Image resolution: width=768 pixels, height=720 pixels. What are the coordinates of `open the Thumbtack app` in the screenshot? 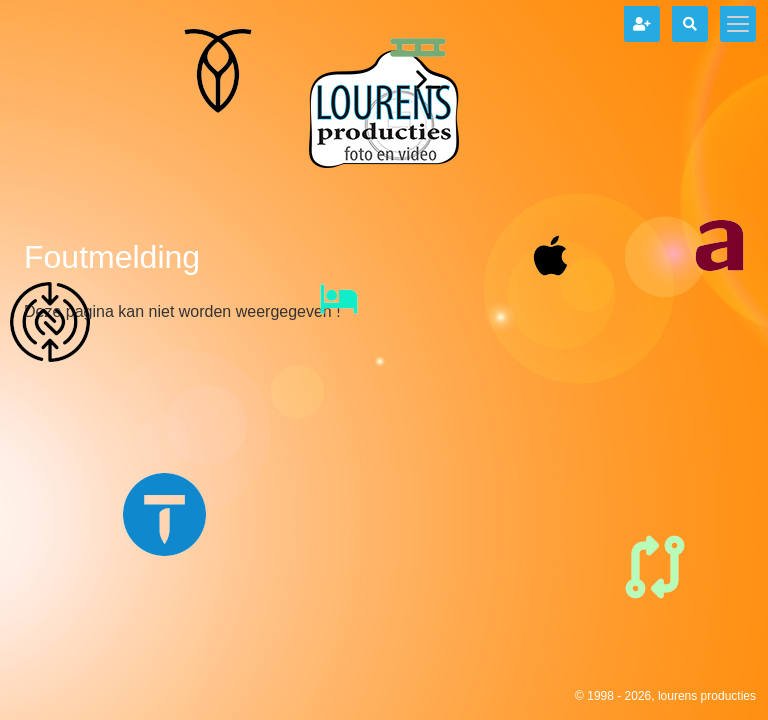 It's located at (164, 514).